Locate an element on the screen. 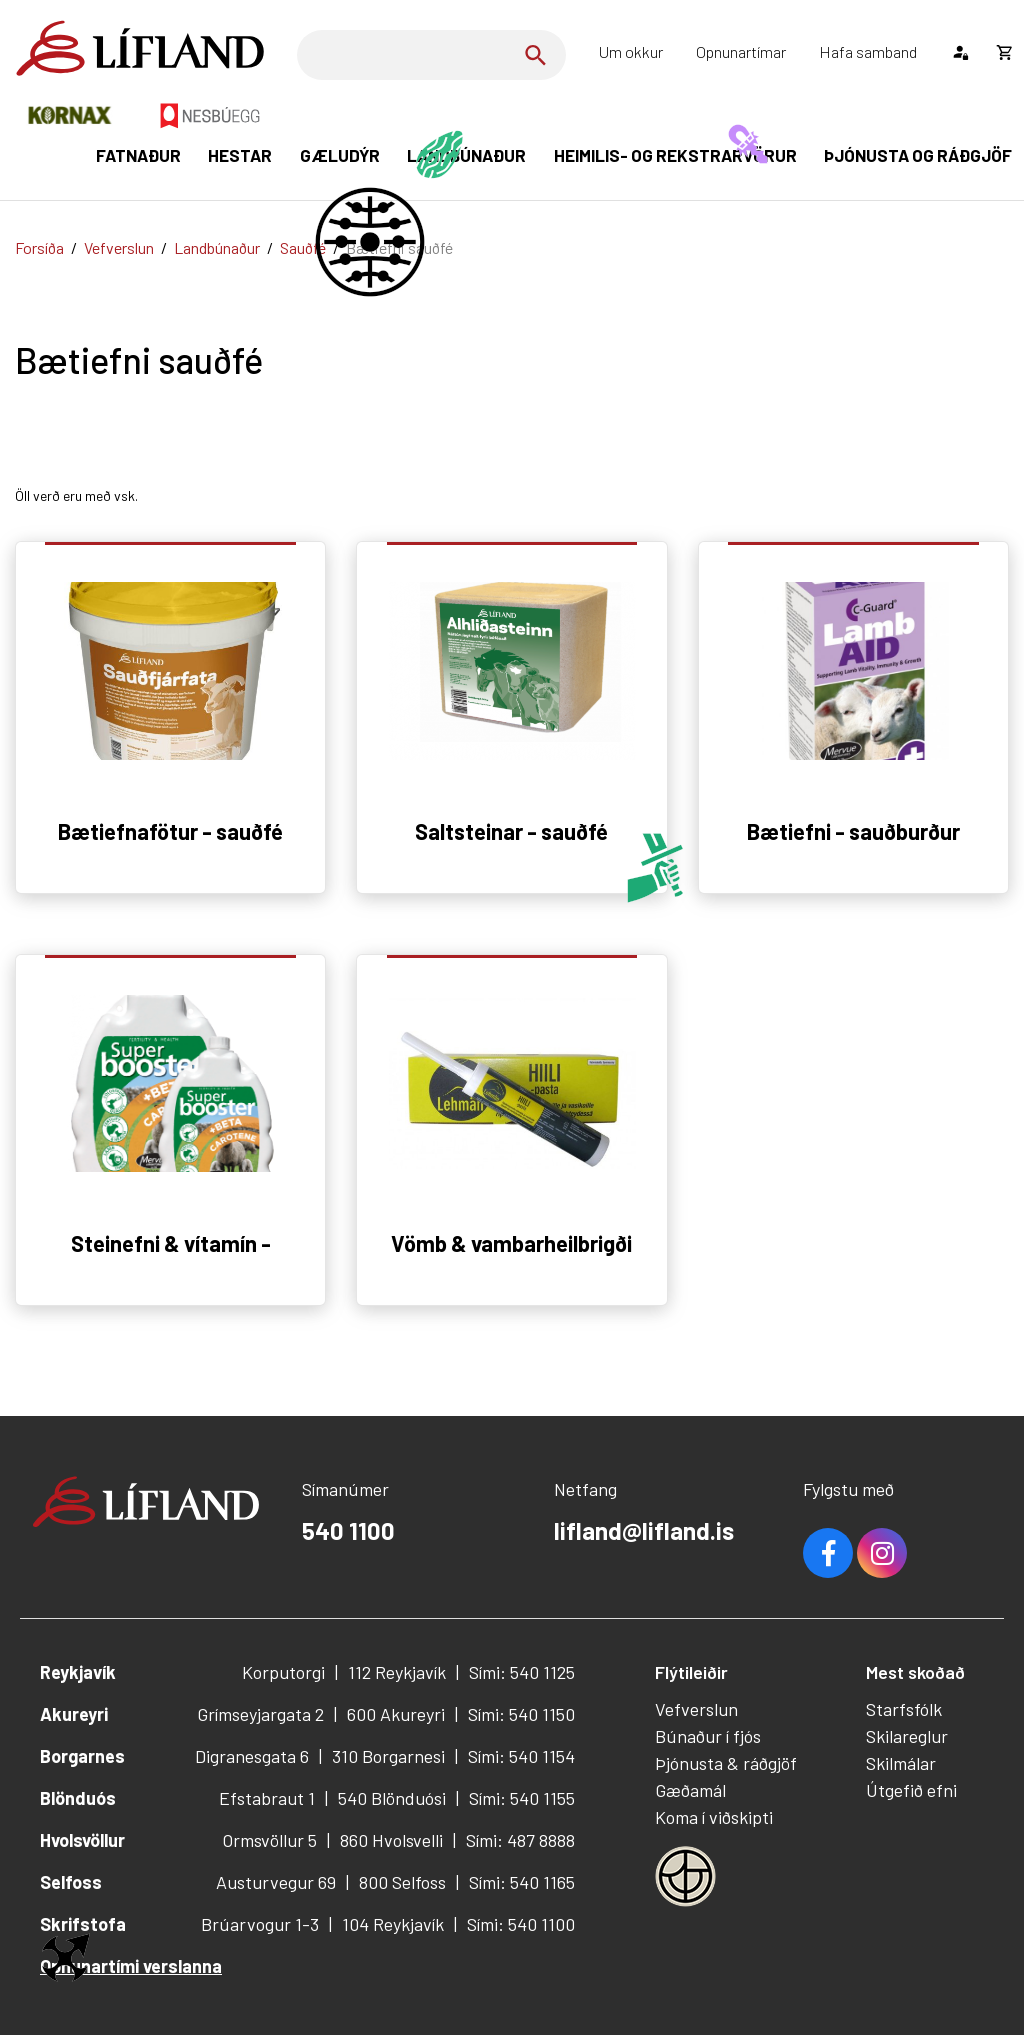  select shuriken weapon in game inventory is located at coordinates (66, 1957).